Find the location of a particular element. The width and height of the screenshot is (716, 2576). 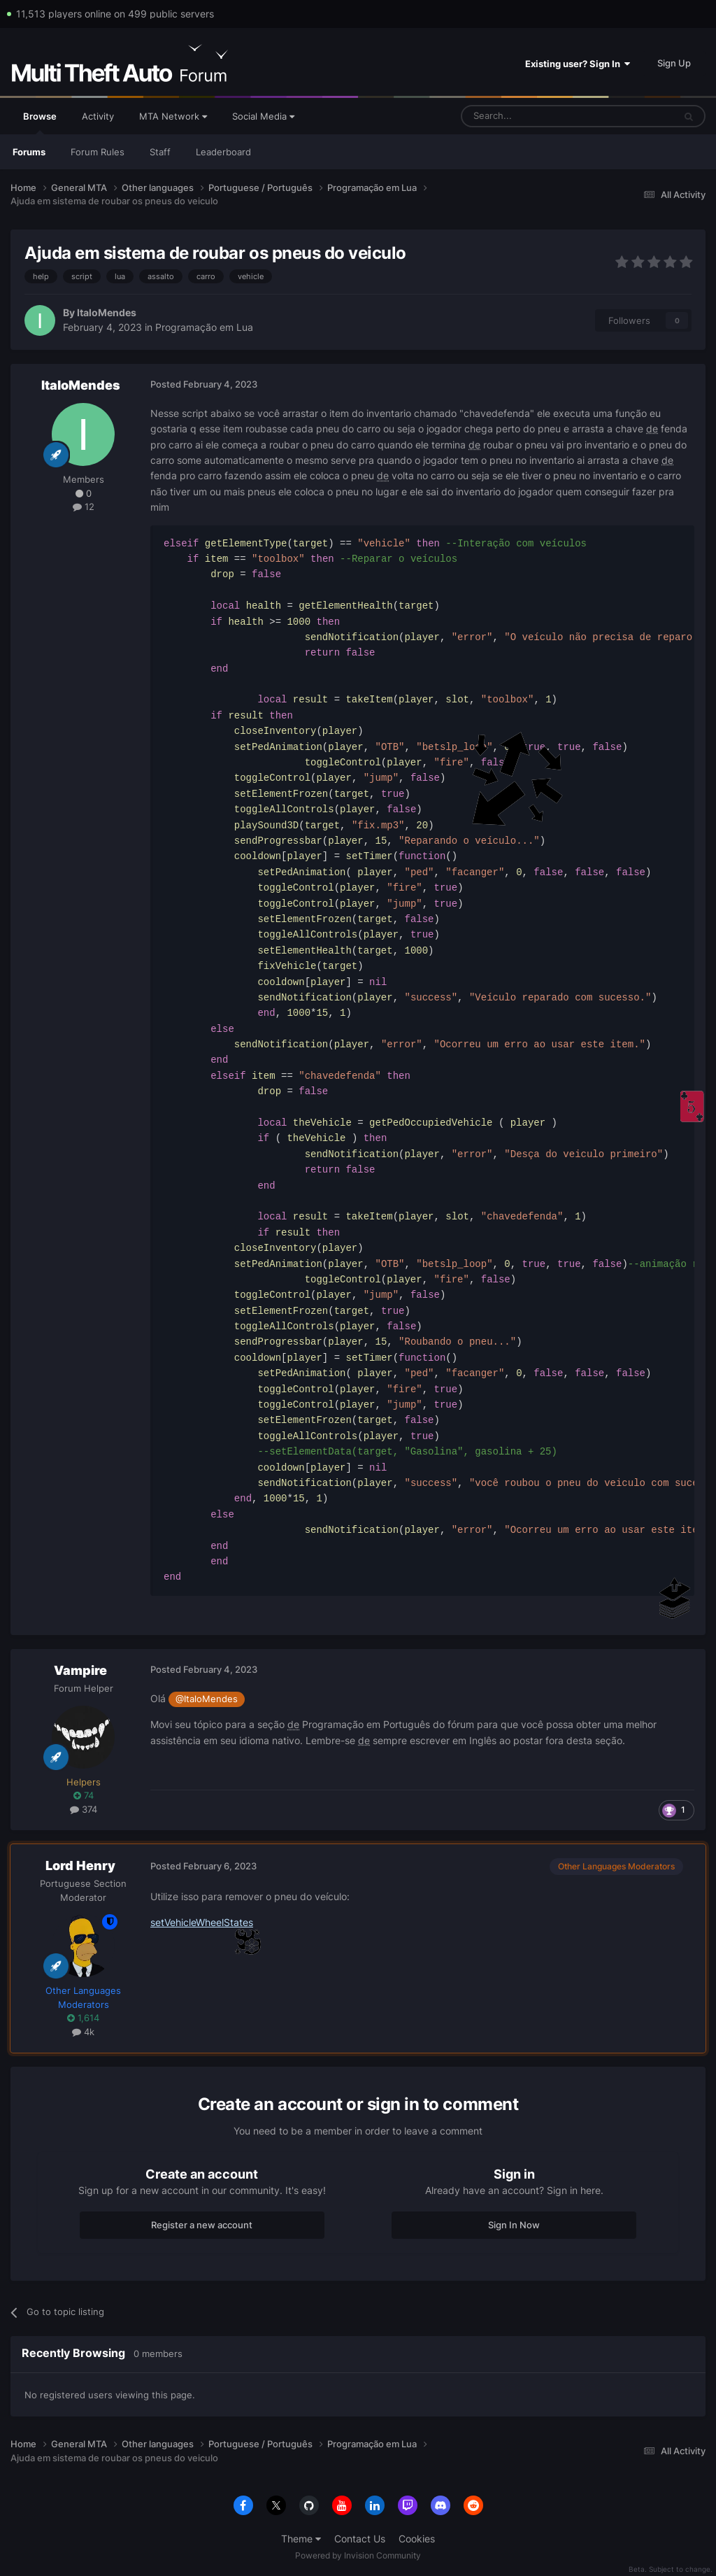

five of clubs playing card is located at coordinates (692, 1106).